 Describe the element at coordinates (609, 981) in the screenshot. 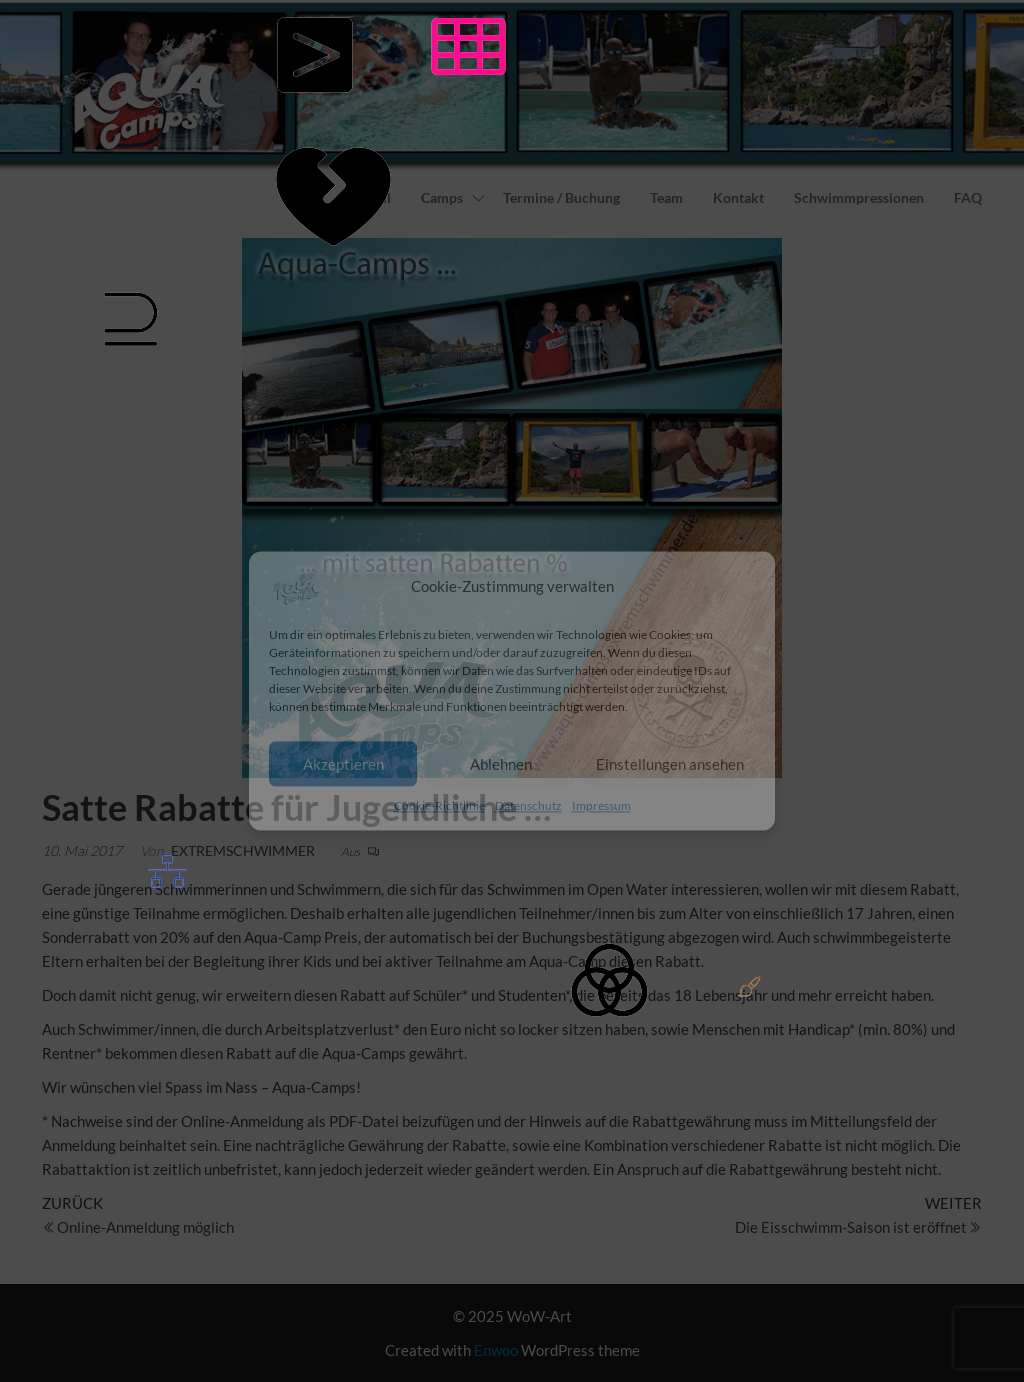

I see `indicates overlapping or shared data between three sets` at that location.